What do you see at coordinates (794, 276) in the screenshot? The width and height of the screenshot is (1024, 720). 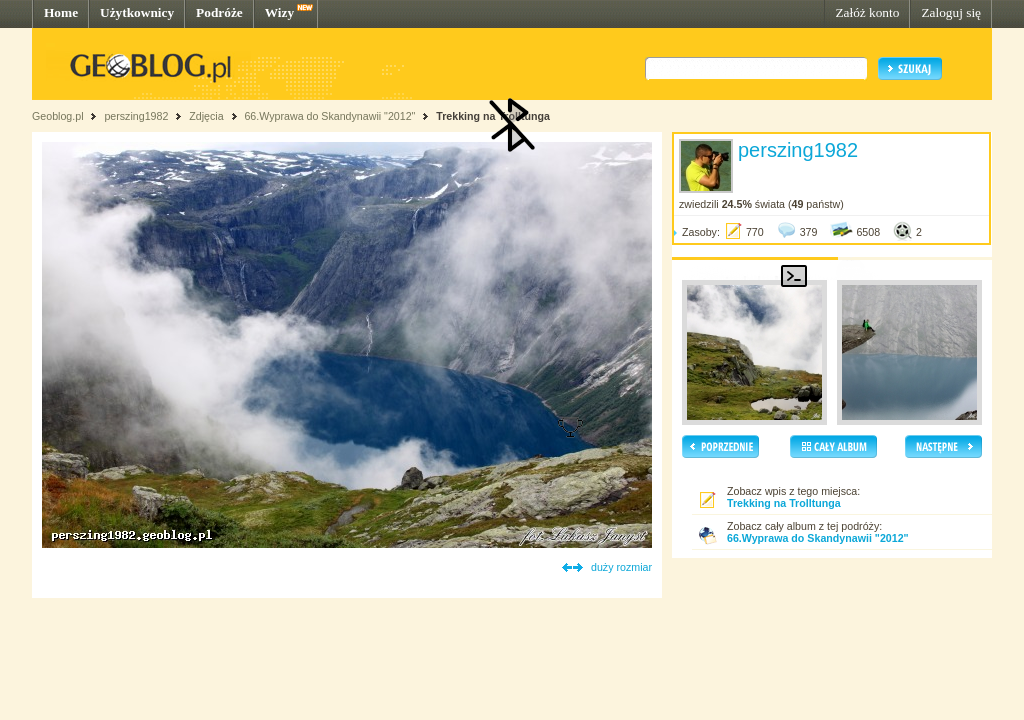 I see `open terminal or command line interface` at bounding box center [794, 276].